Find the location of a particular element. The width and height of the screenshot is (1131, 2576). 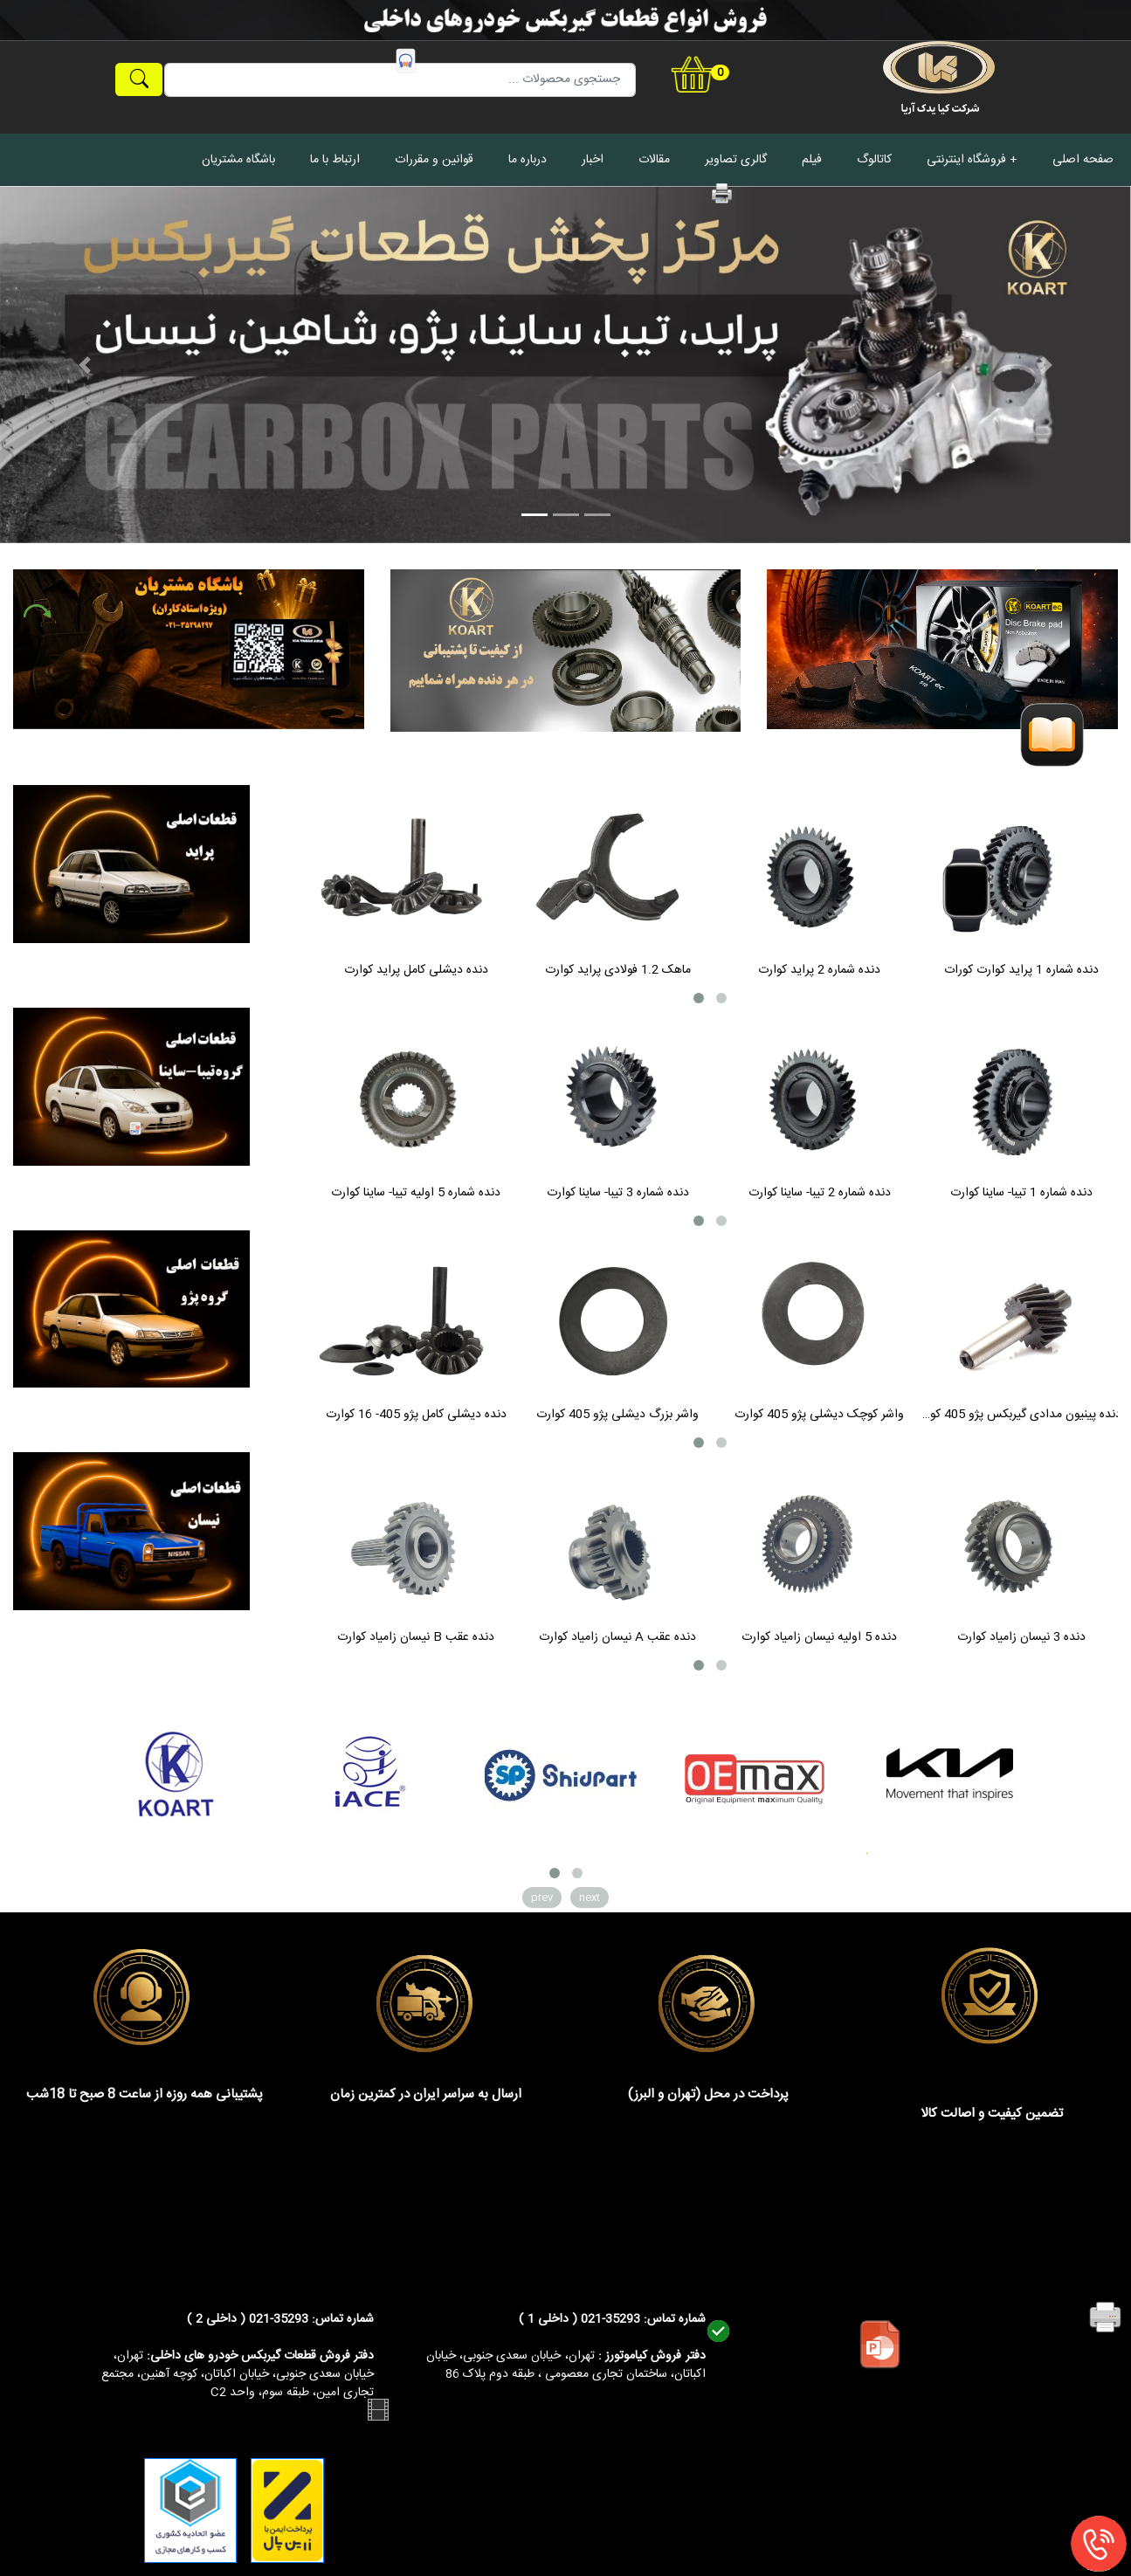

print the current document is located at coordinates (1105, 2317).